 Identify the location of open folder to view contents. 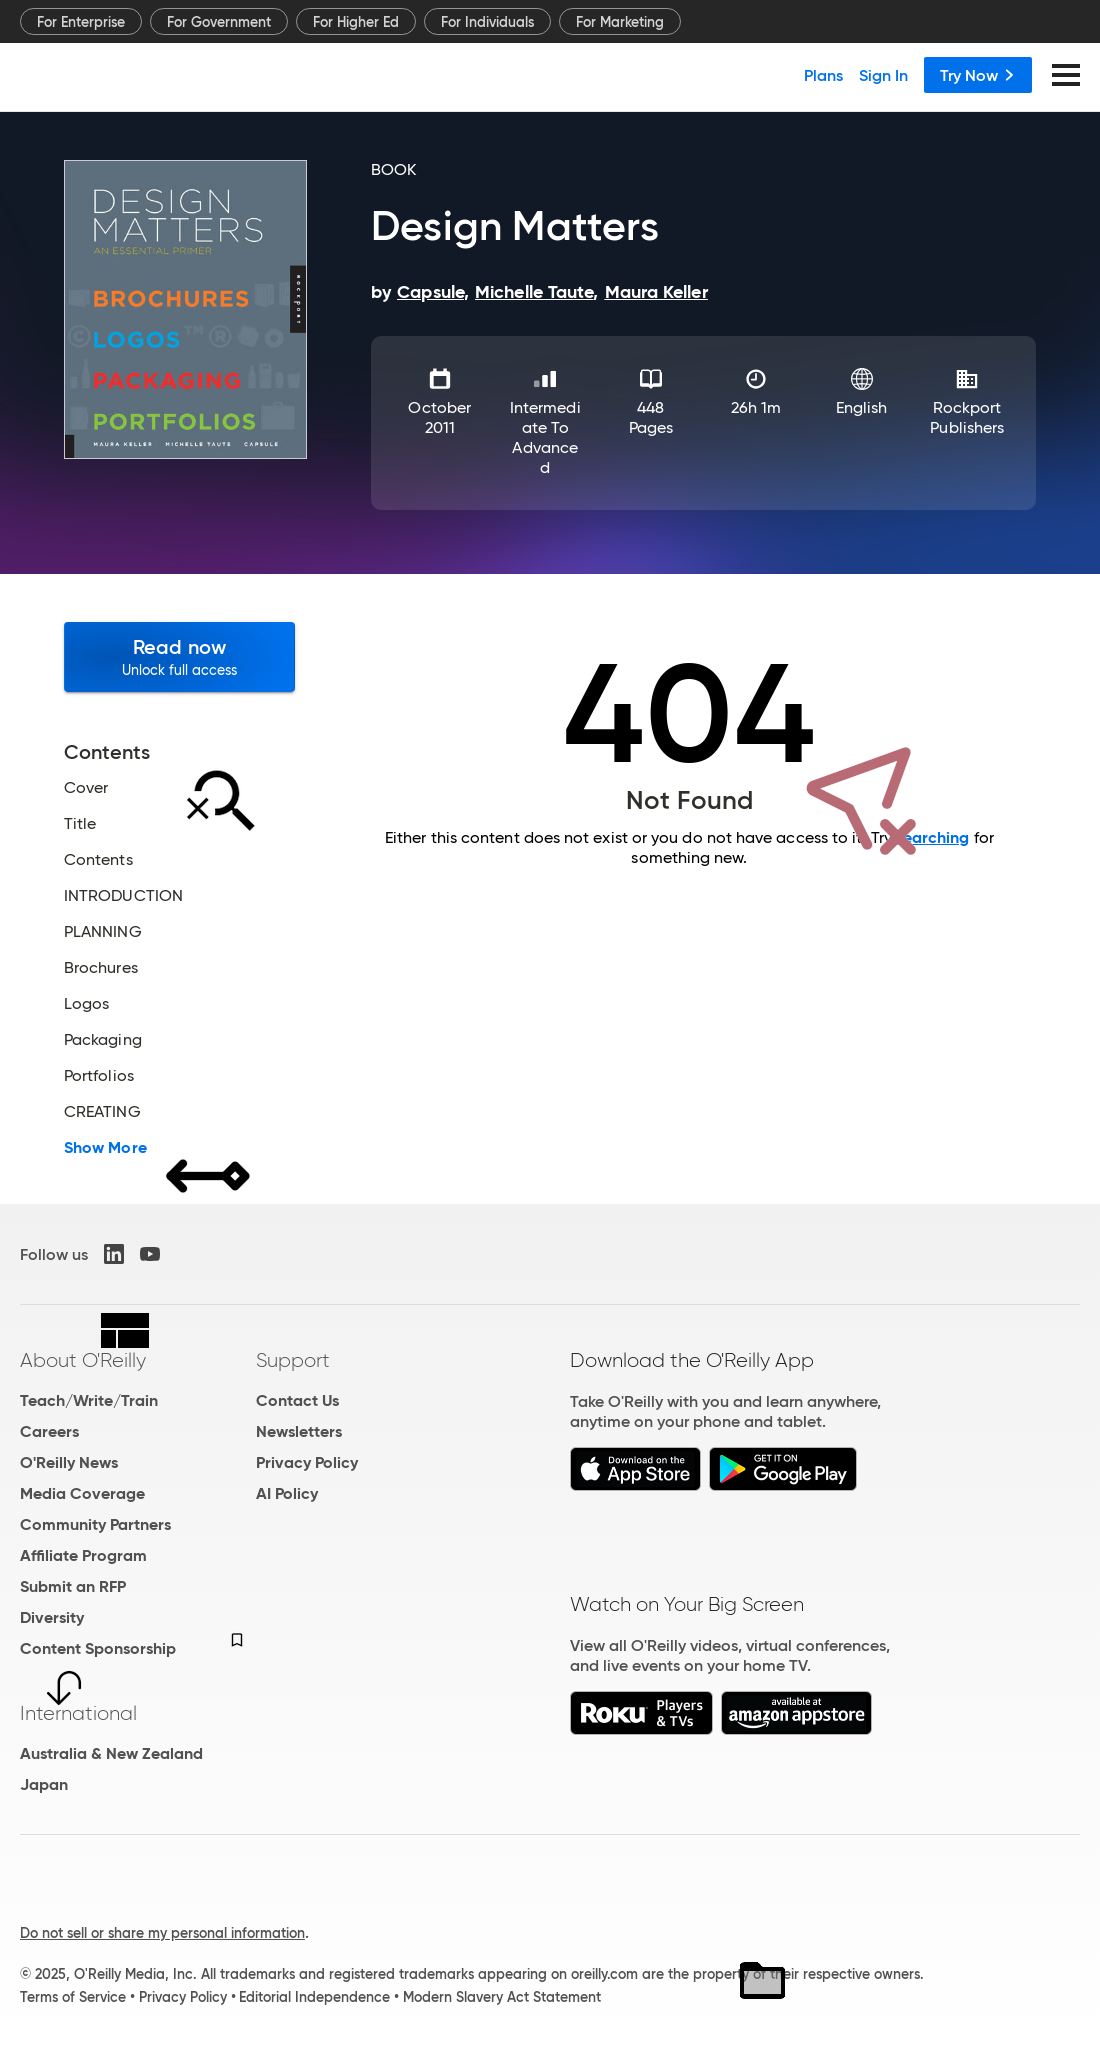
(762, 1980).